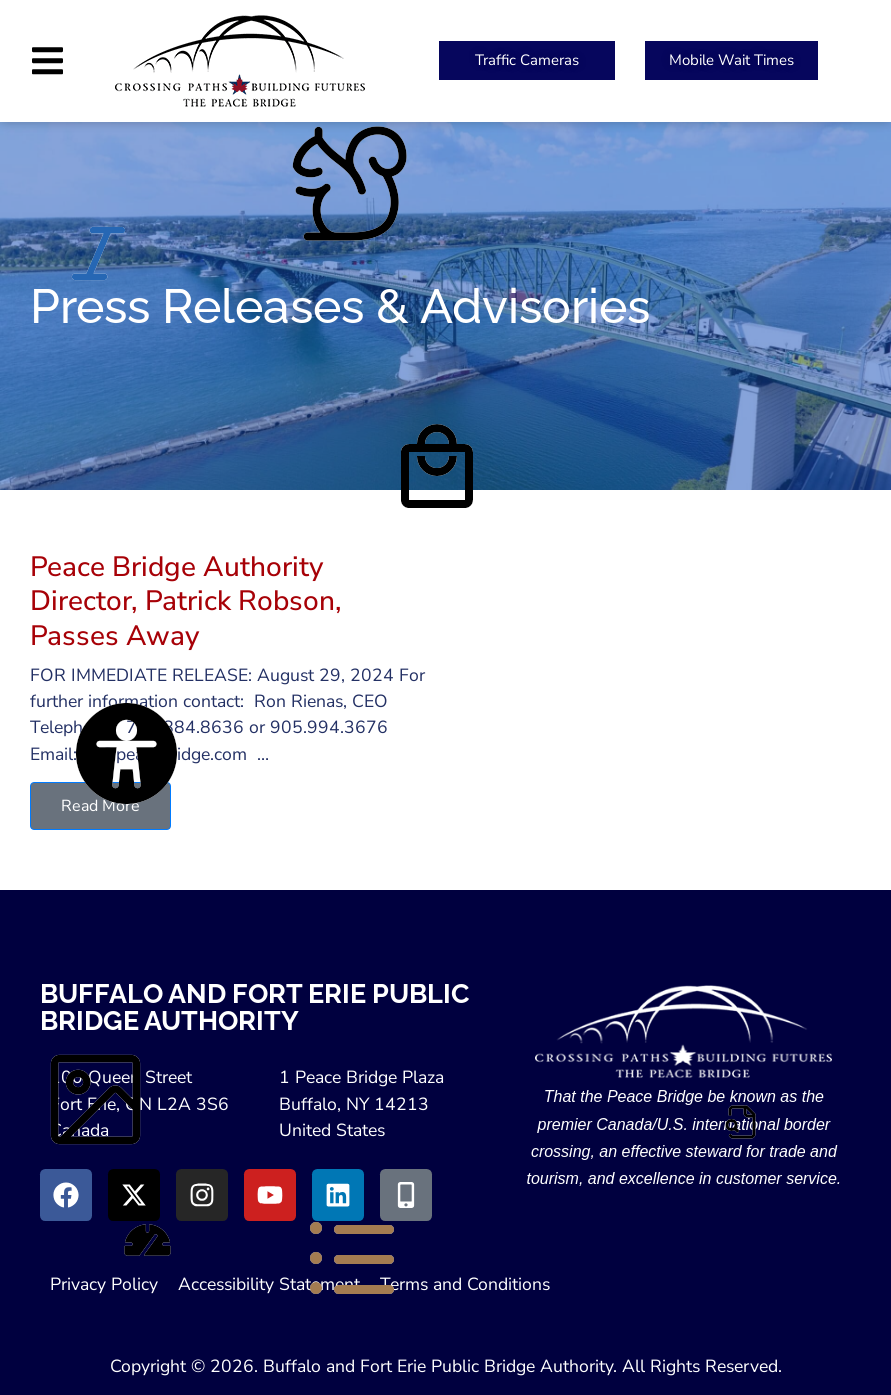  What do you see at coordinates (95, 1099) in the screenshot?
I see `add or upload an image` at bounding box center [95, 1099].